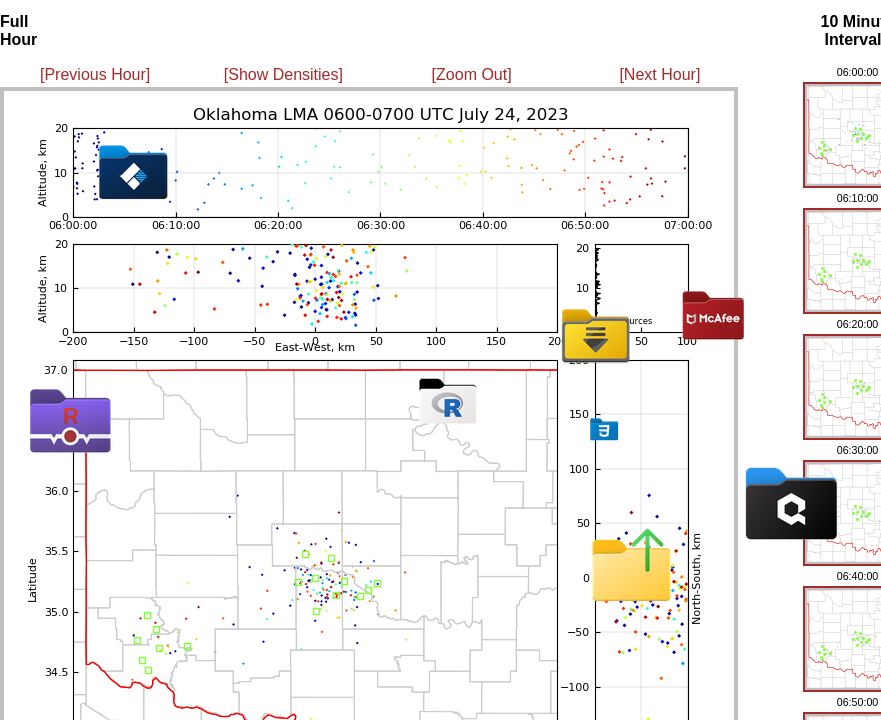  I want to click on open quixel assets folder, so click(791, 506).